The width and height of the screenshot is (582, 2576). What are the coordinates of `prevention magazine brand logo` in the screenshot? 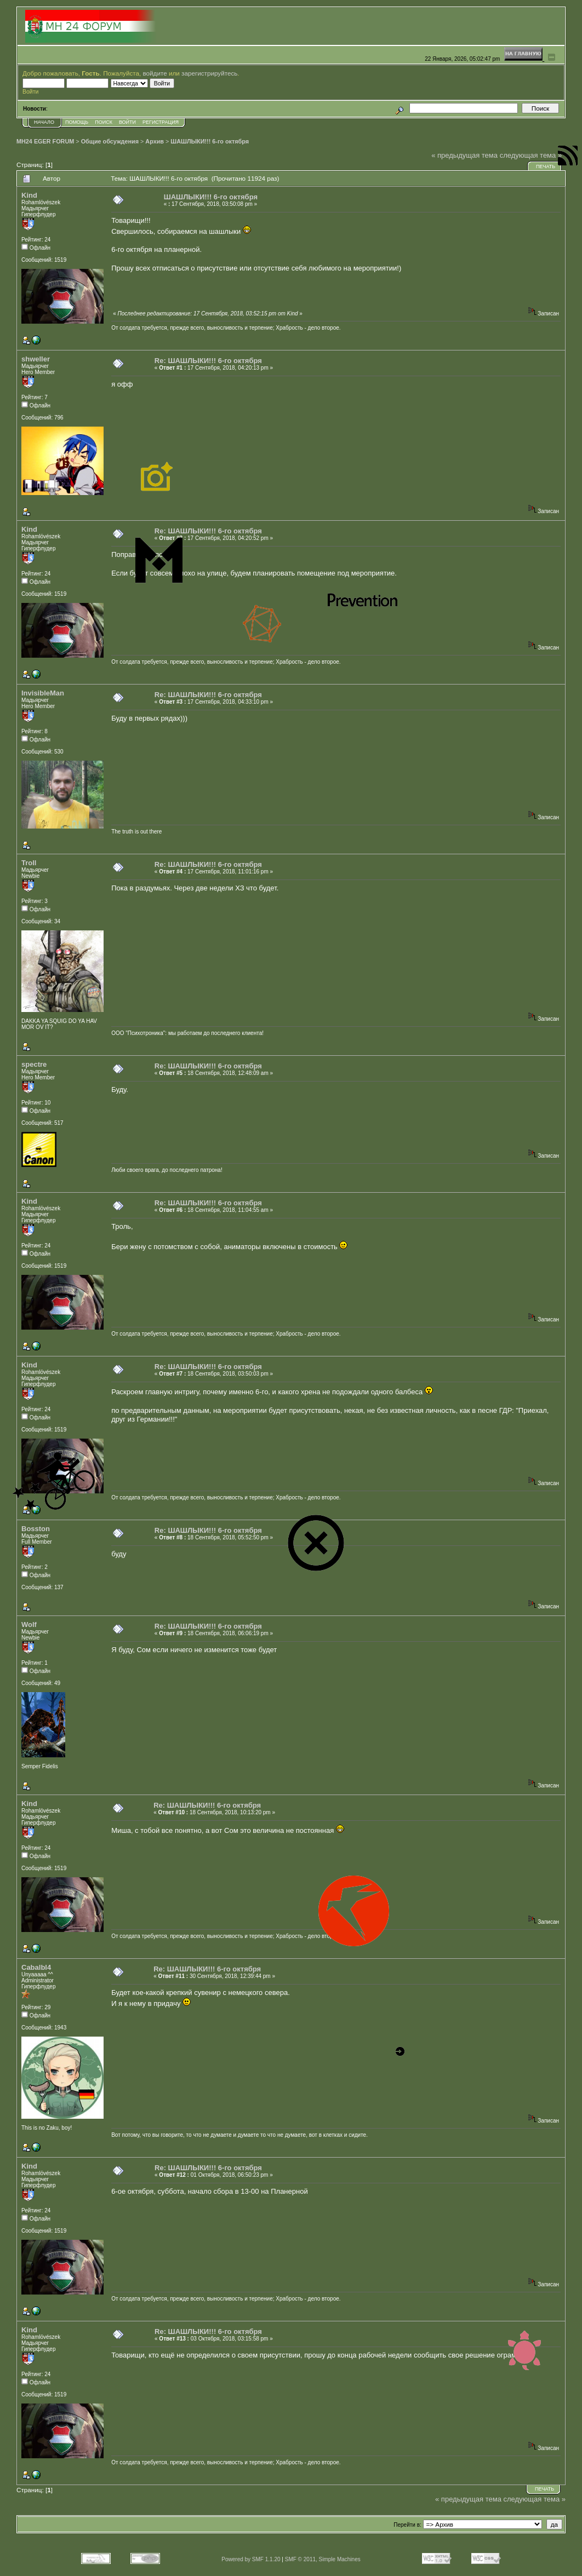 It's located at (362, 600).